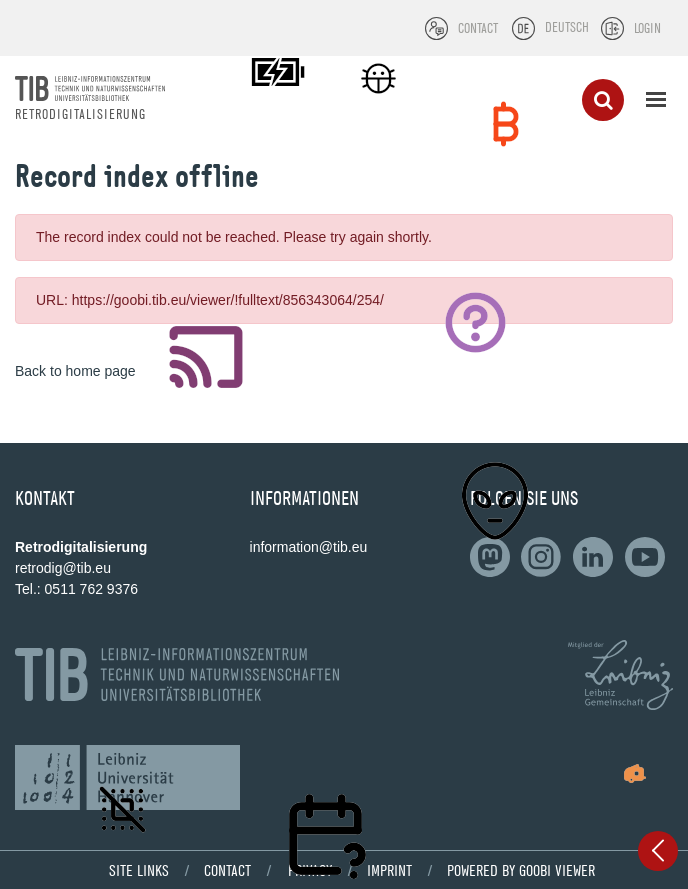 The height and width of the screenshot is (889, 688). I want to click on report a bug or issue, so click(378, 78).